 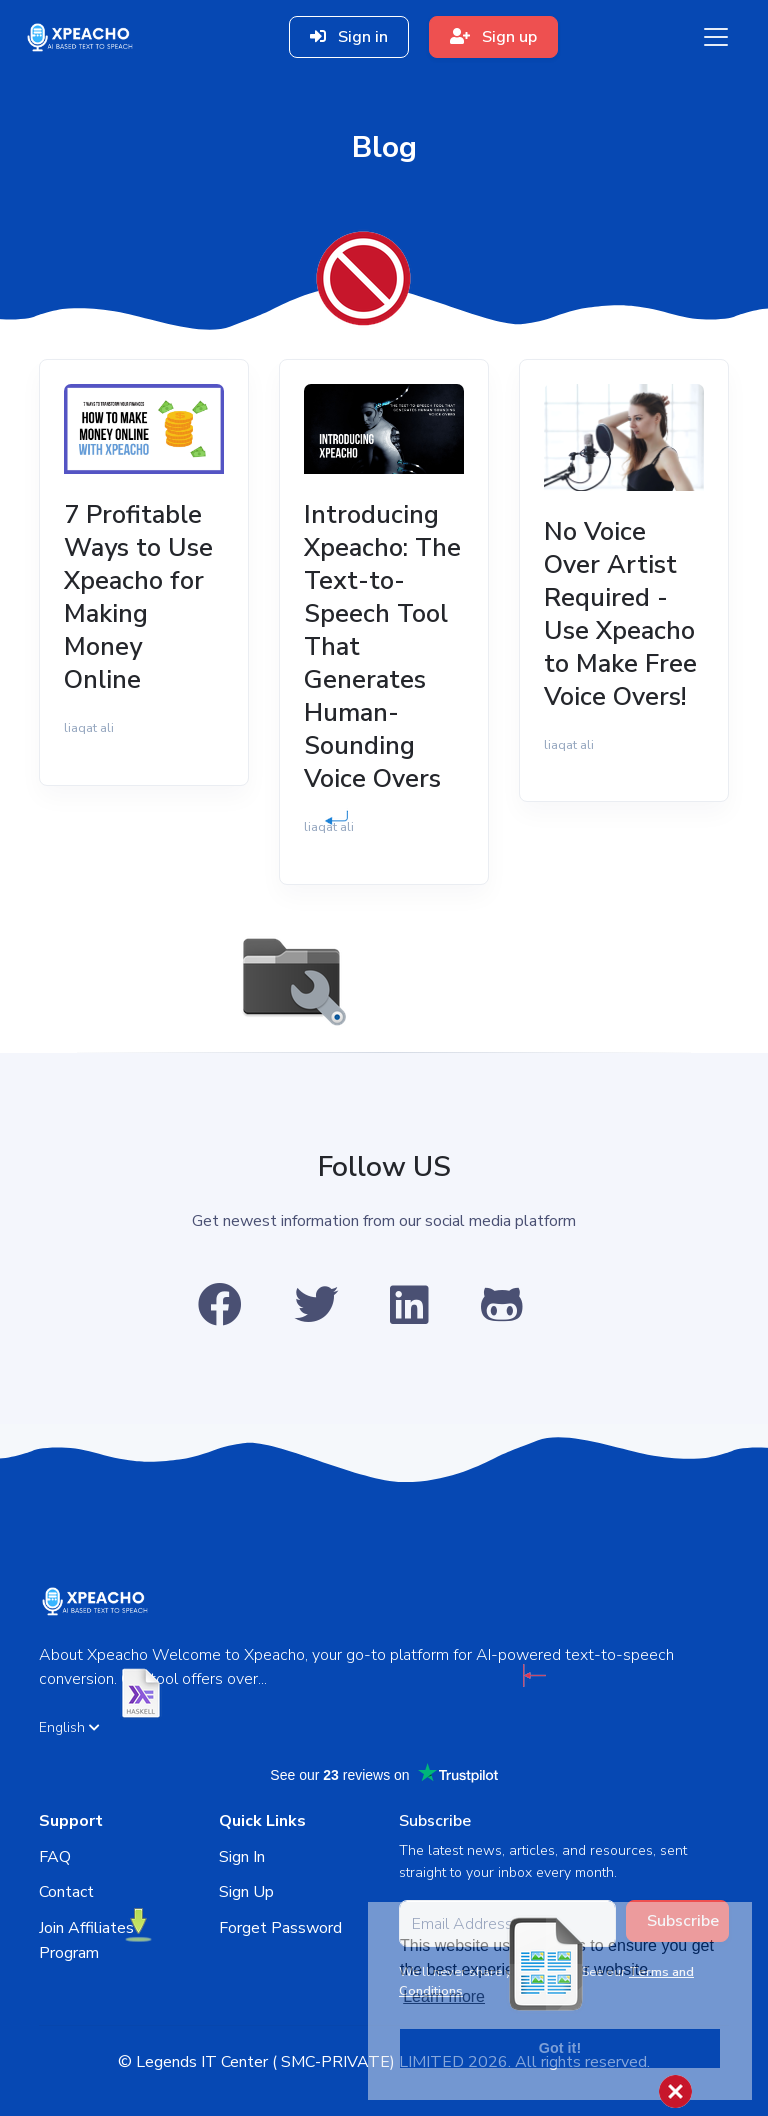 I want to click on a haskell source code file, so click(x=141, y=1694).